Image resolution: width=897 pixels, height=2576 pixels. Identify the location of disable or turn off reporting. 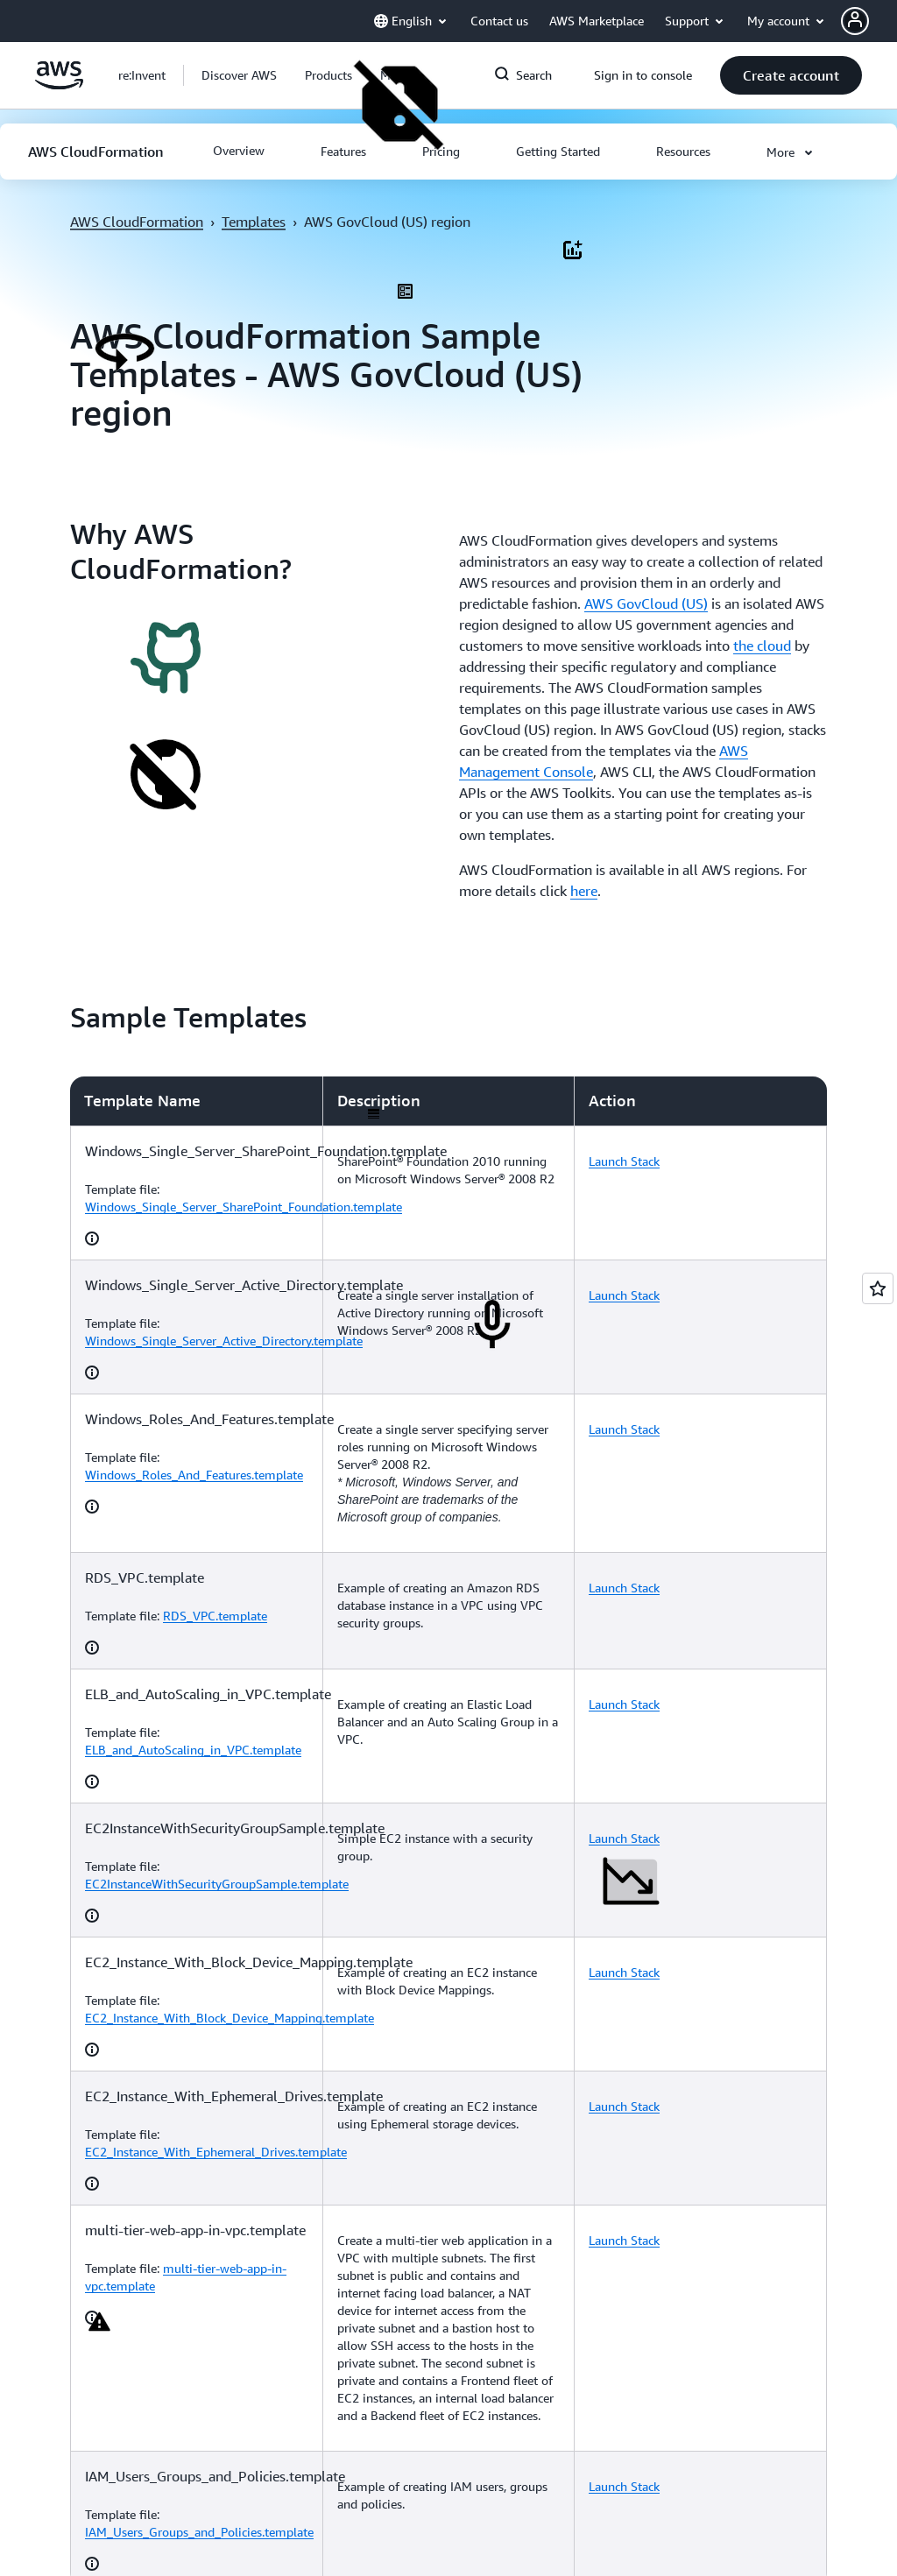
(399, 103).